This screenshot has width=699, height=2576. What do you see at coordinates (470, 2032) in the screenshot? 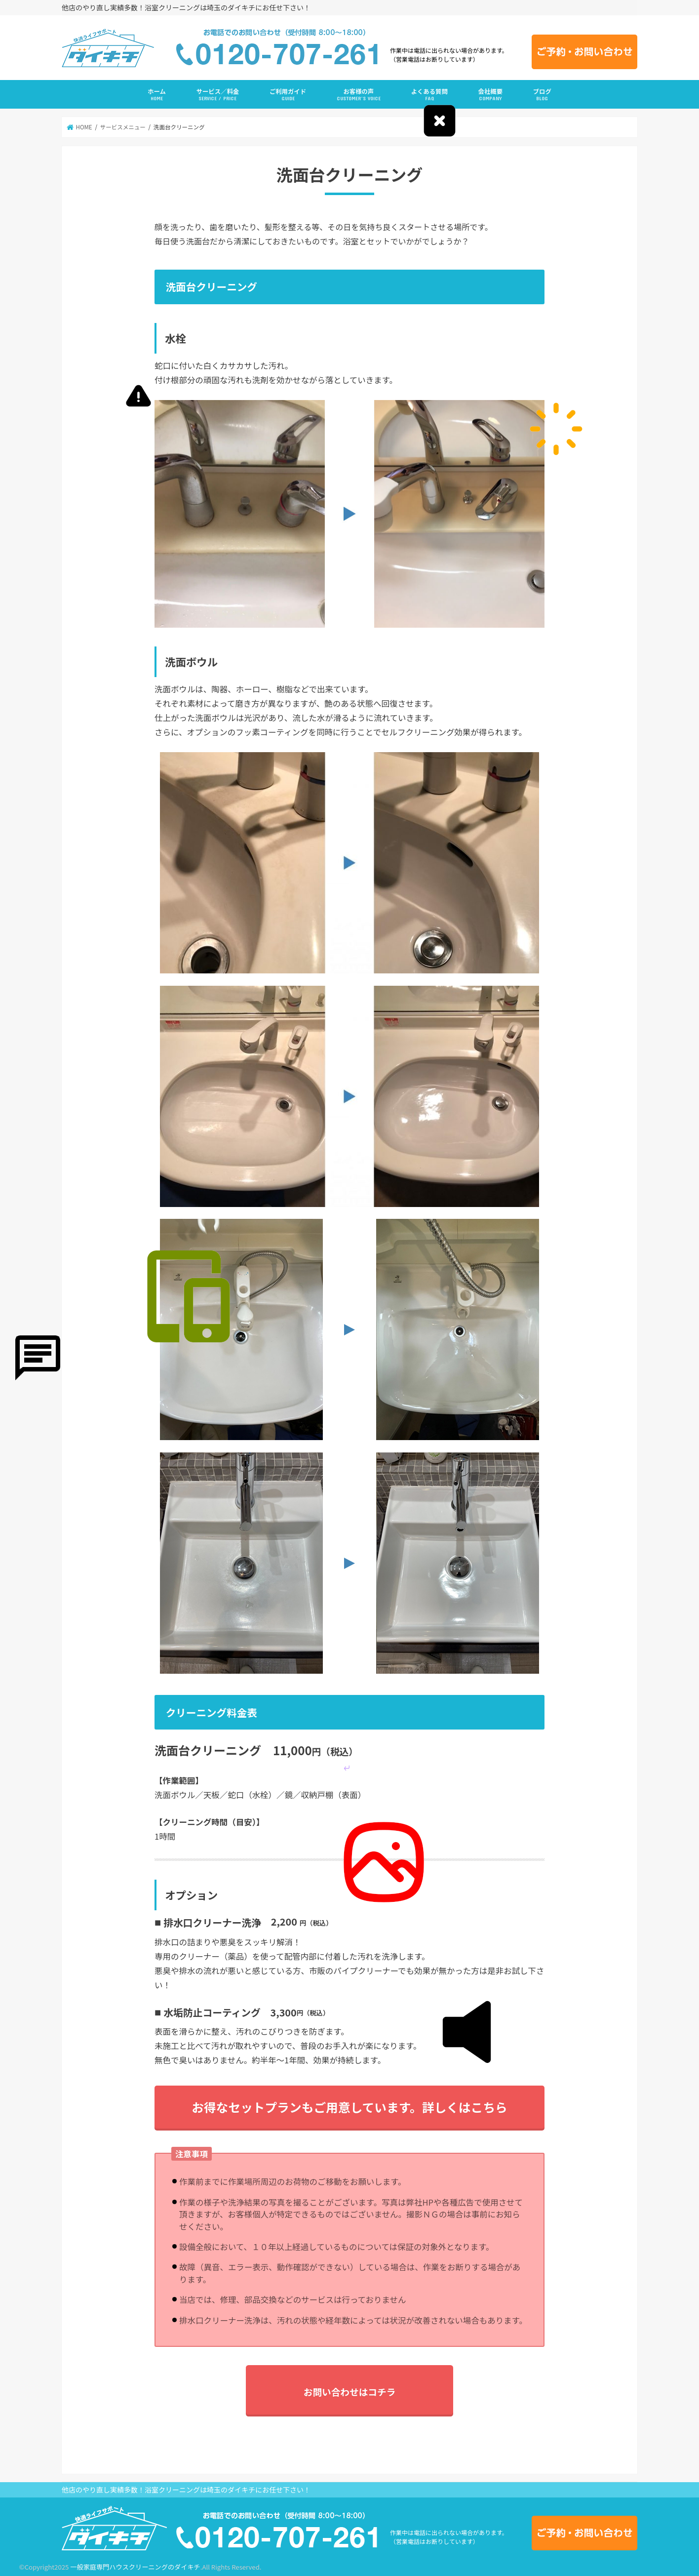
I see `mute or unmute audio` at bounding box center [470, 2032].